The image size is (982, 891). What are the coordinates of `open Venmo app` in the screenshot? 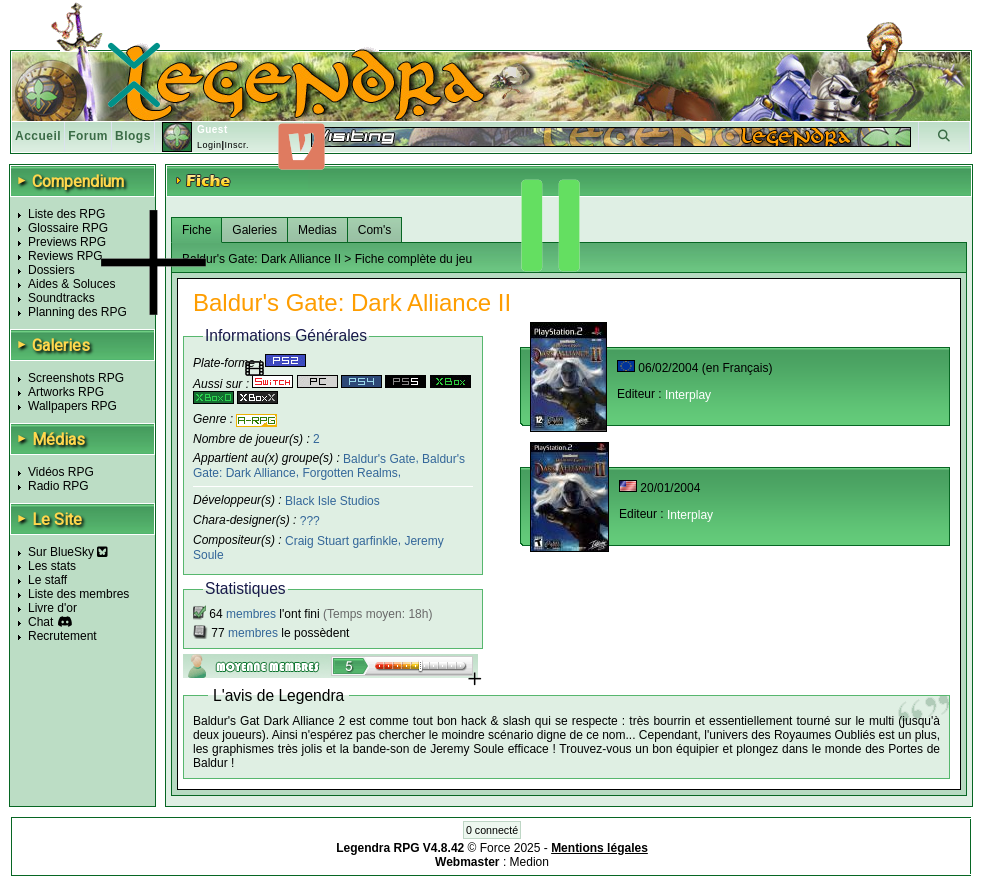 It's located at (301, 146).